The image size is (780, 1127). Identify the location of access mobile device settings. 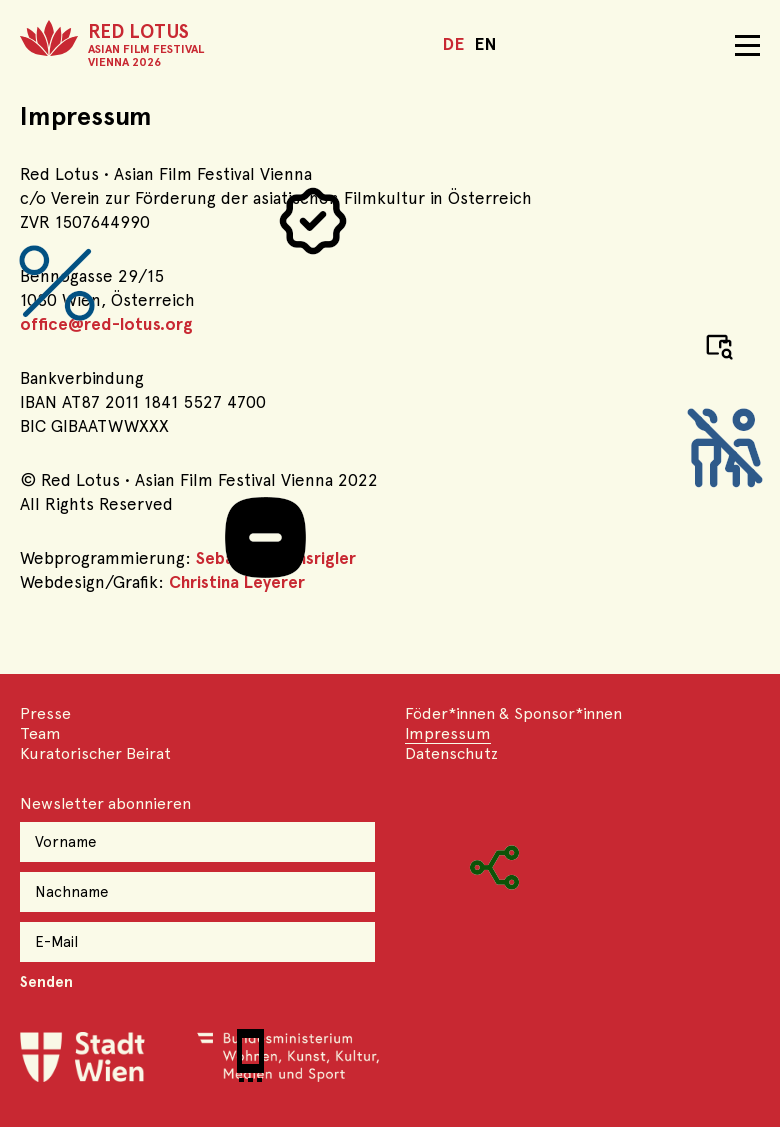
(250, 1055).